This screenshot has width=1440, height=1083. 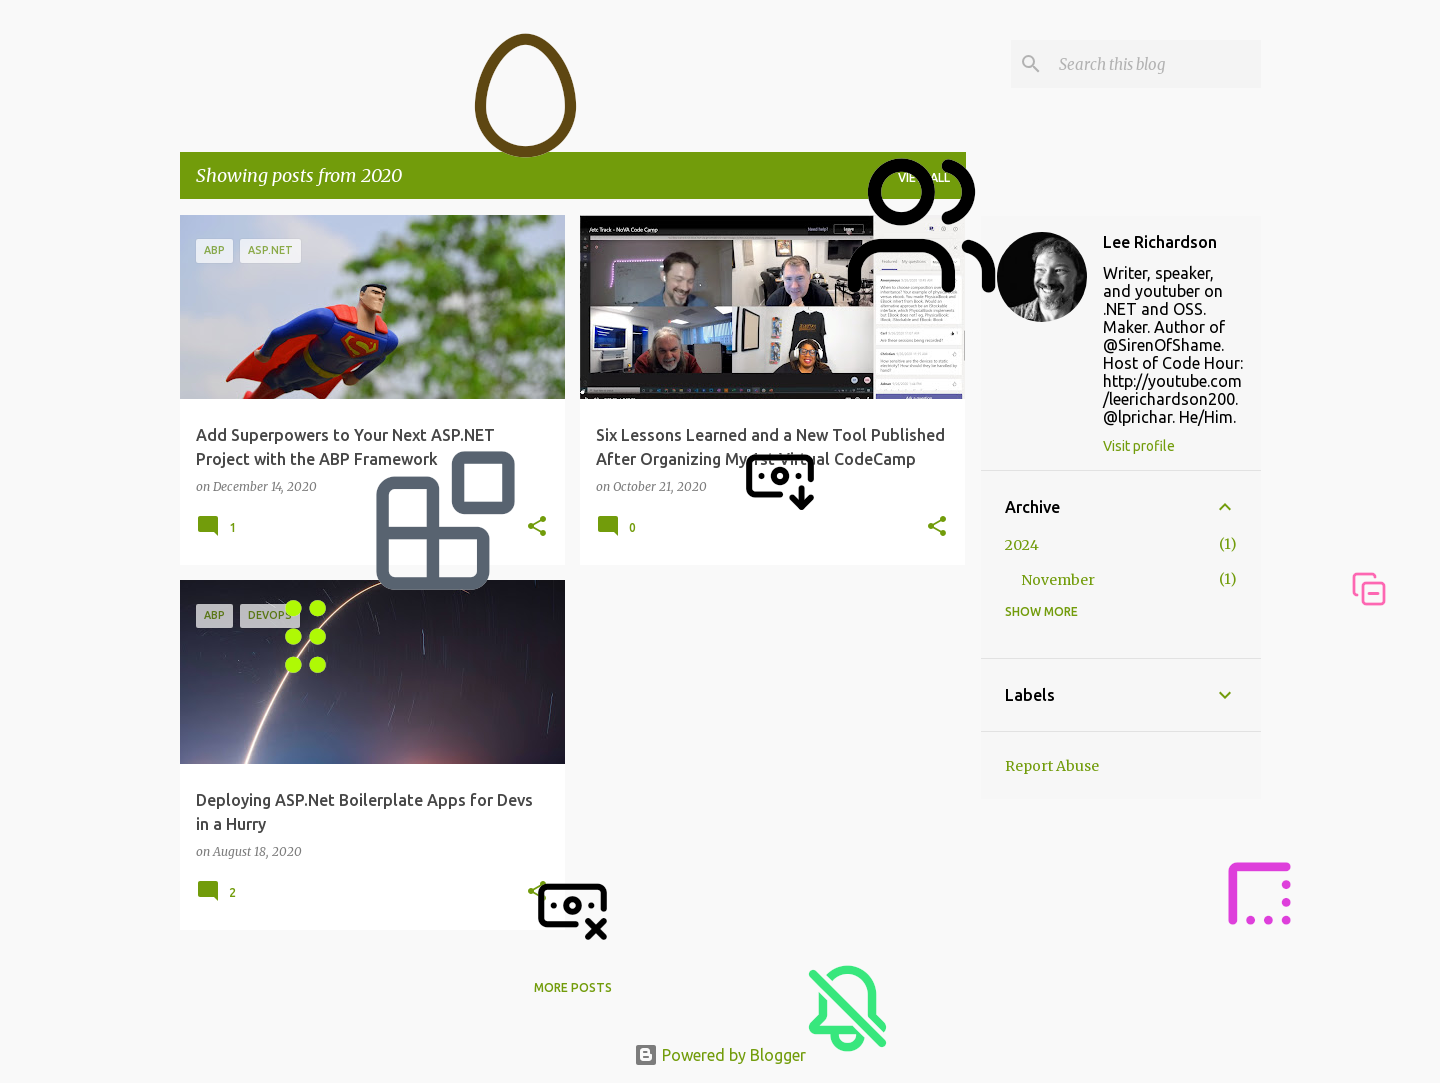 I want to click on receive a payment or deposit, so click(x=780, y=476).